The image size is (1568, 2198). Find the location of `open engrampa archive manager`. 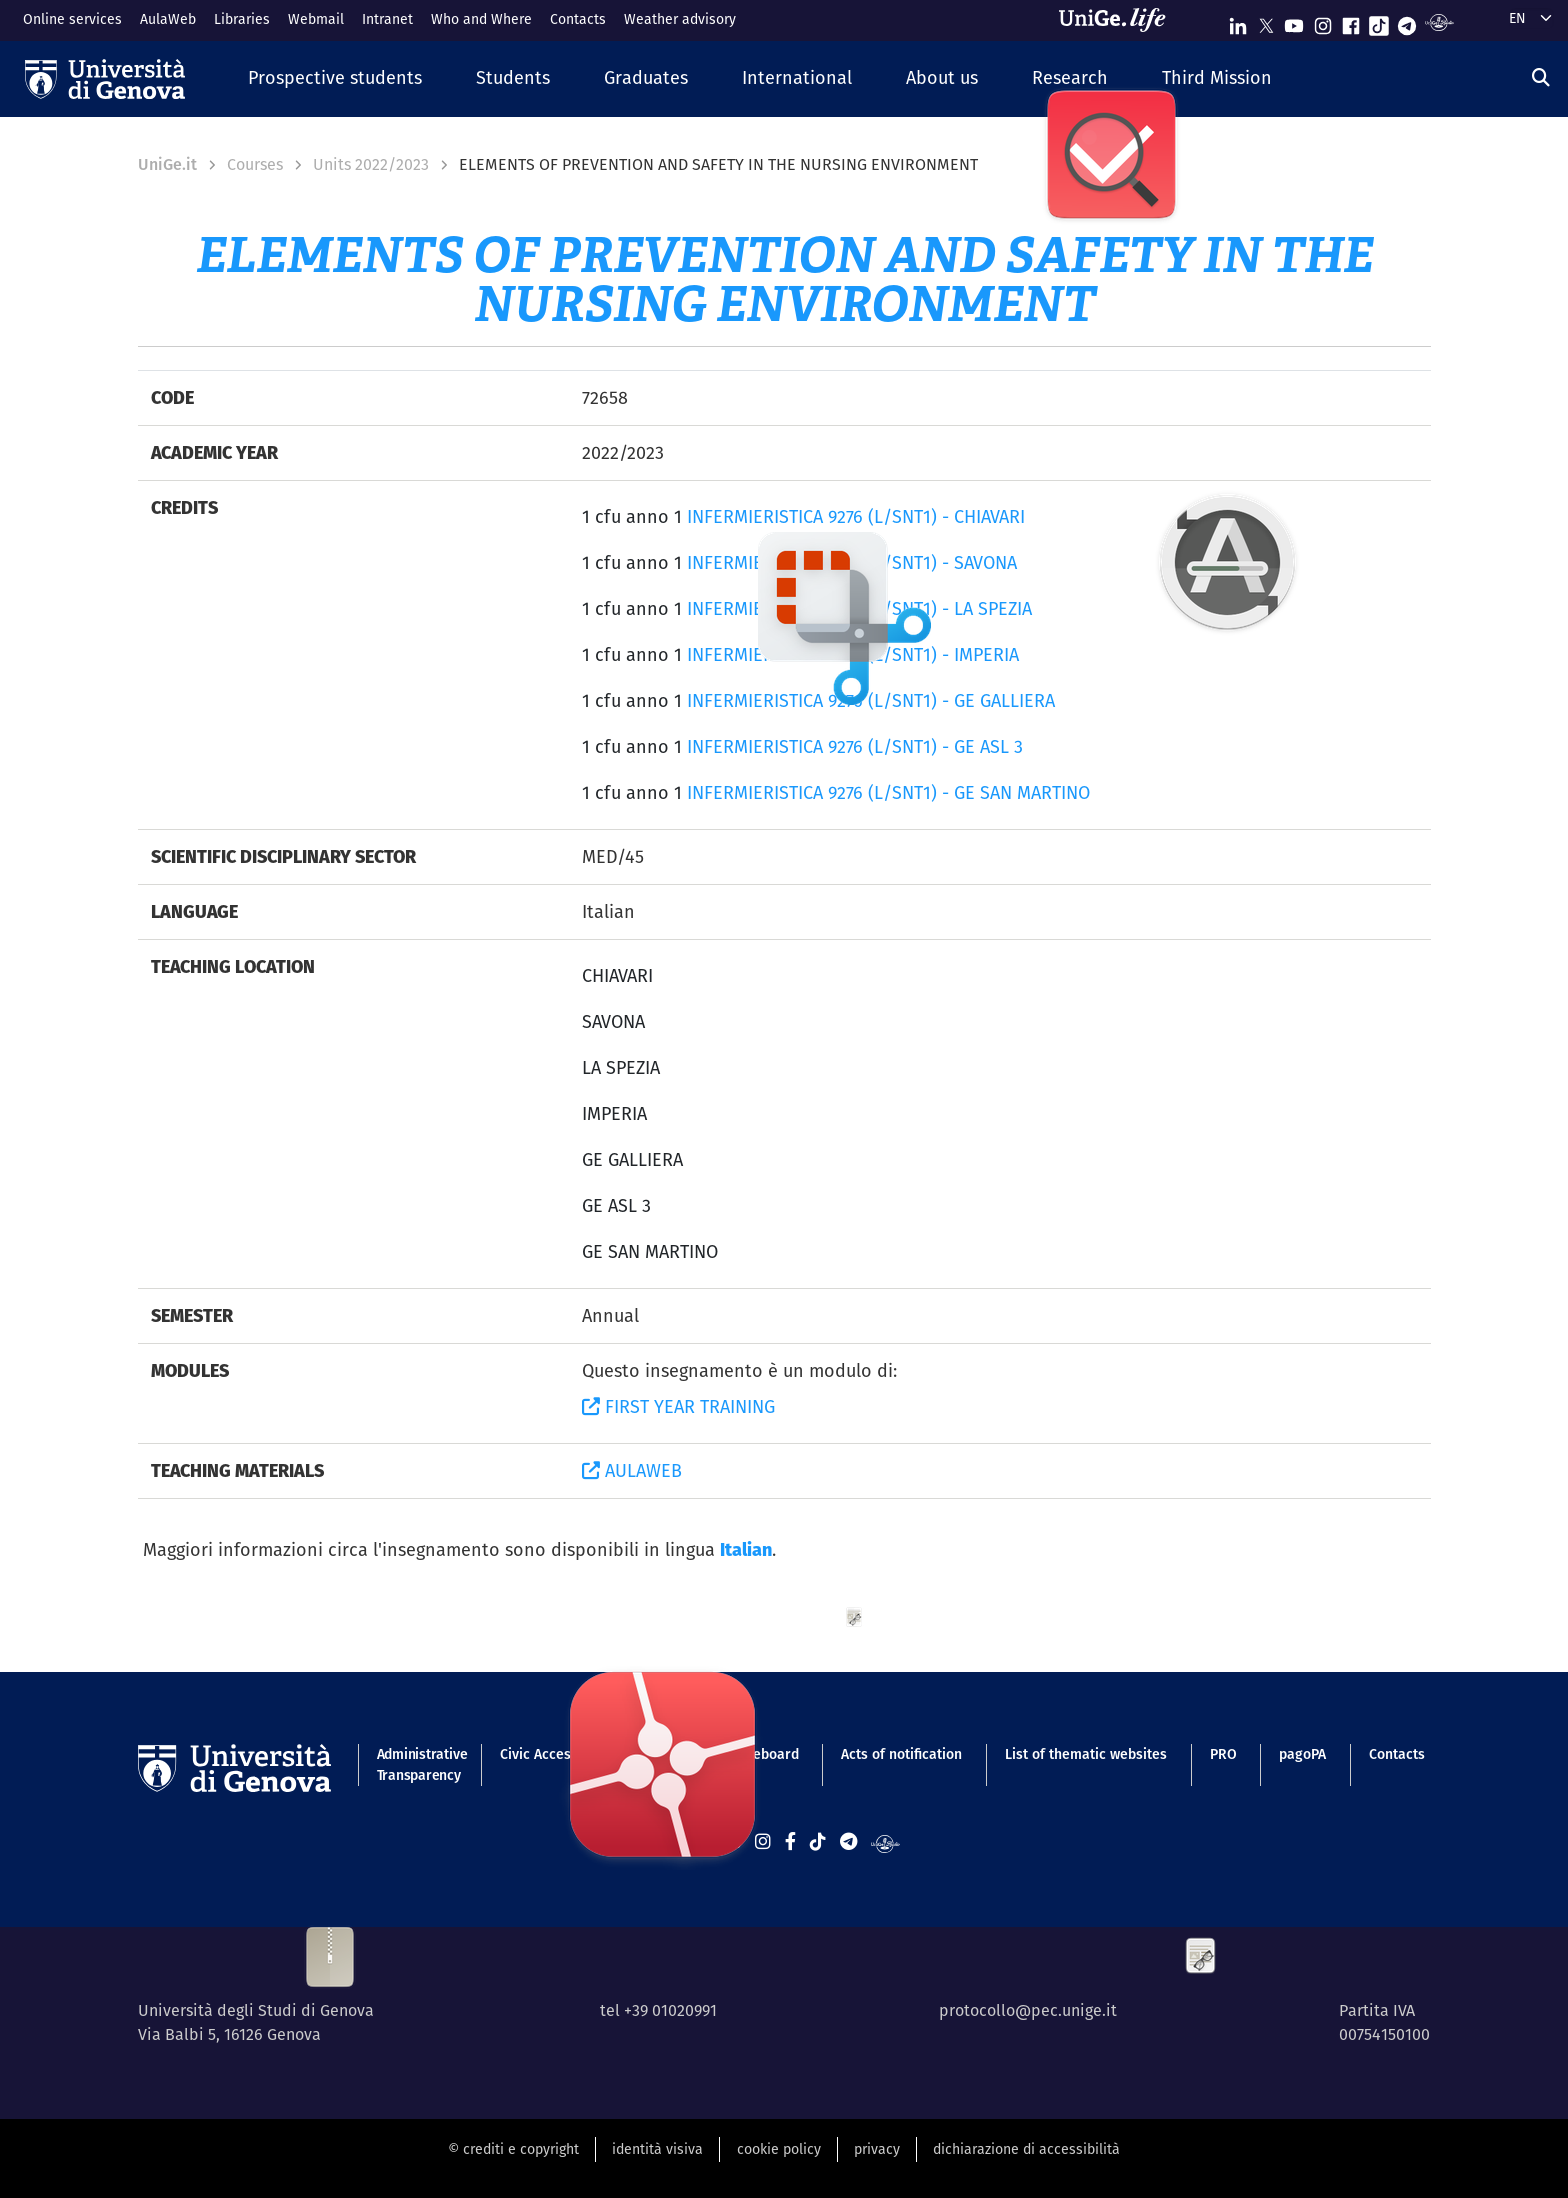

open engrampa archive manager is located at coordinates (330, 1957).